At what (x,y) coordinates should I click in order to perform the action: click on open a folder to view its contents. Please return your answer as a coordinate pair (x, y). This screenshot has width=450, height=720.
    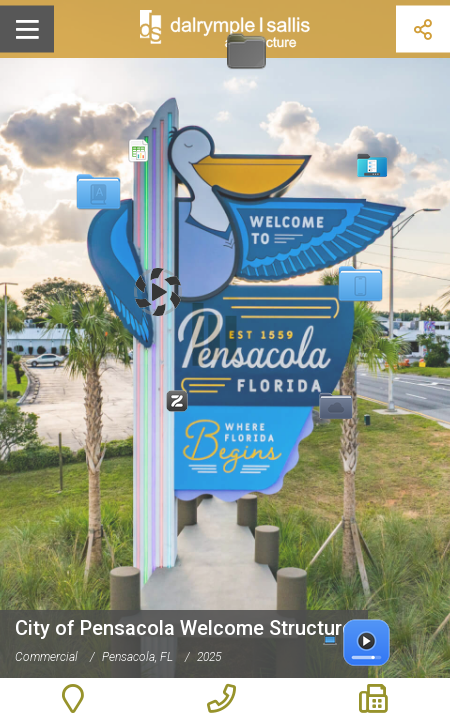
    Looking at the image, I should click on (246, 50).